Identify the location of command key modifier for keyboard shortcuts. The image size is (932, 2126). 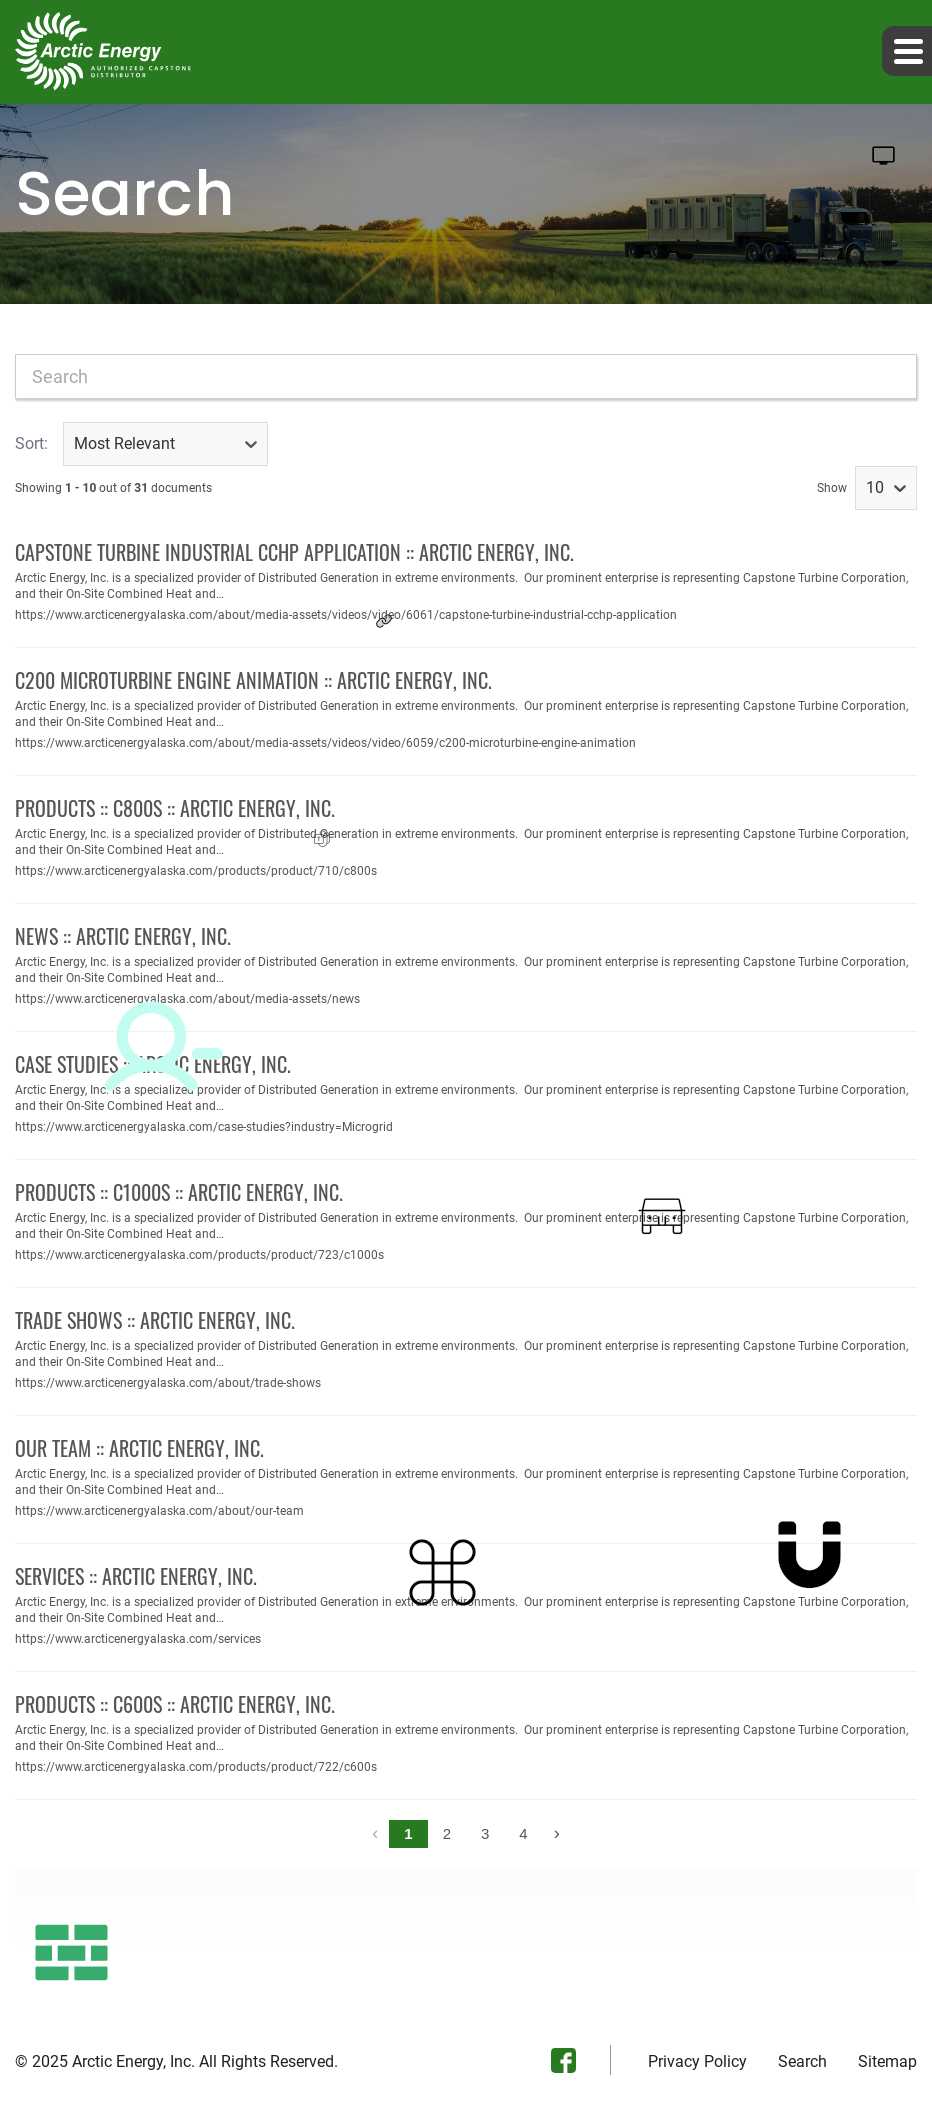
(442, 1572).